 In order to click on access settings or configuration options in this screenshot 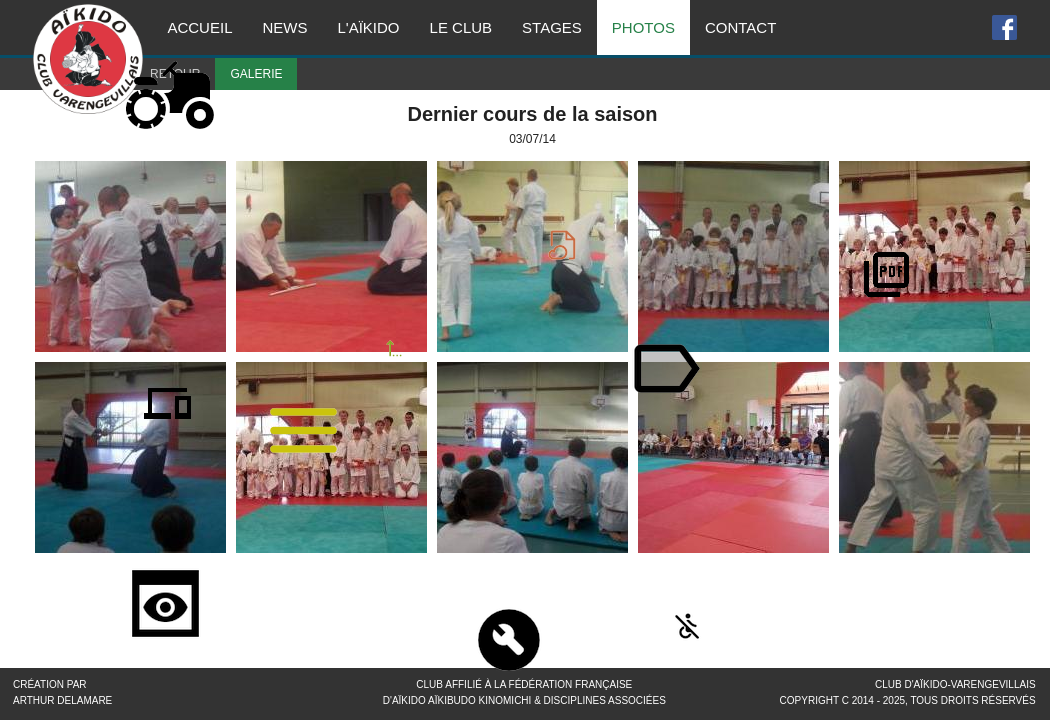, I will do `click(509, 640)`.